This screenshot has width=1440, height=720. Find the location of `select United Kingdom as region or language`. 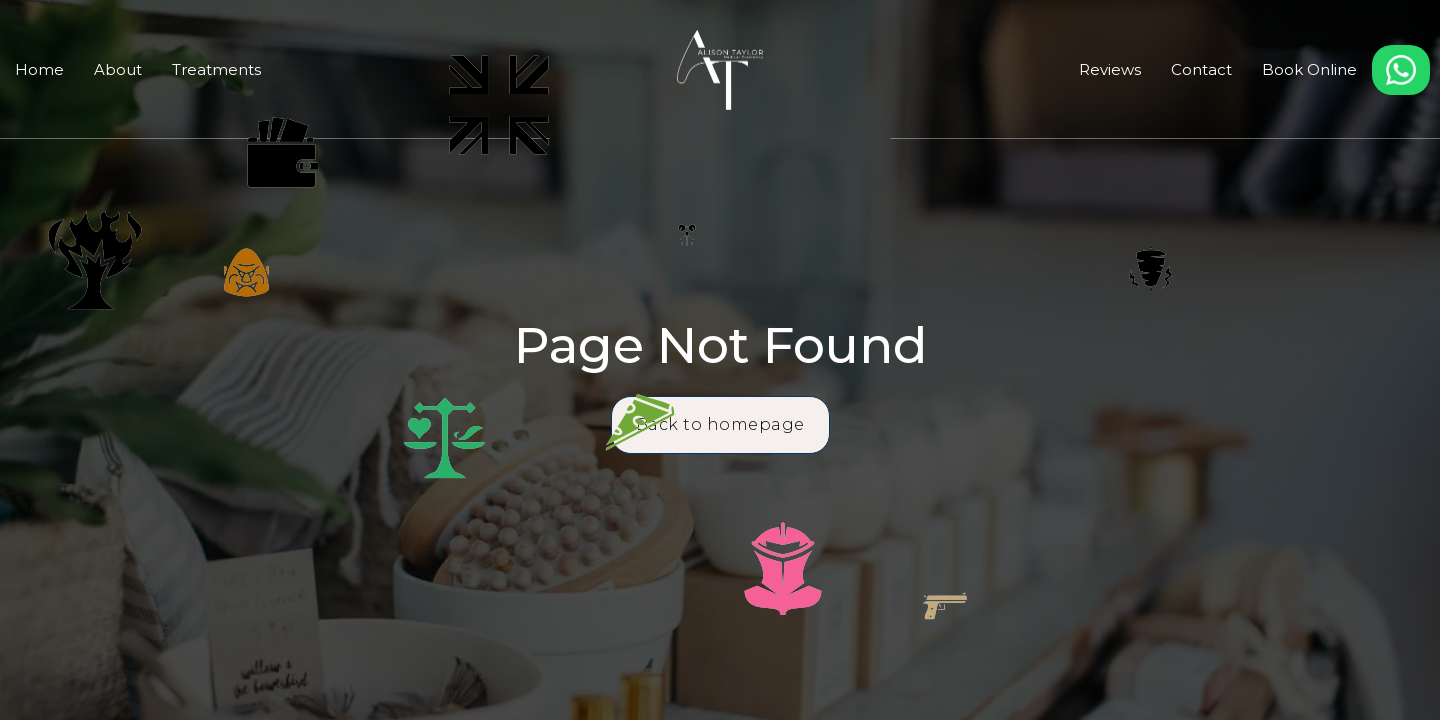

select United Kingdom as region or language is located at coordinates (499, 105).